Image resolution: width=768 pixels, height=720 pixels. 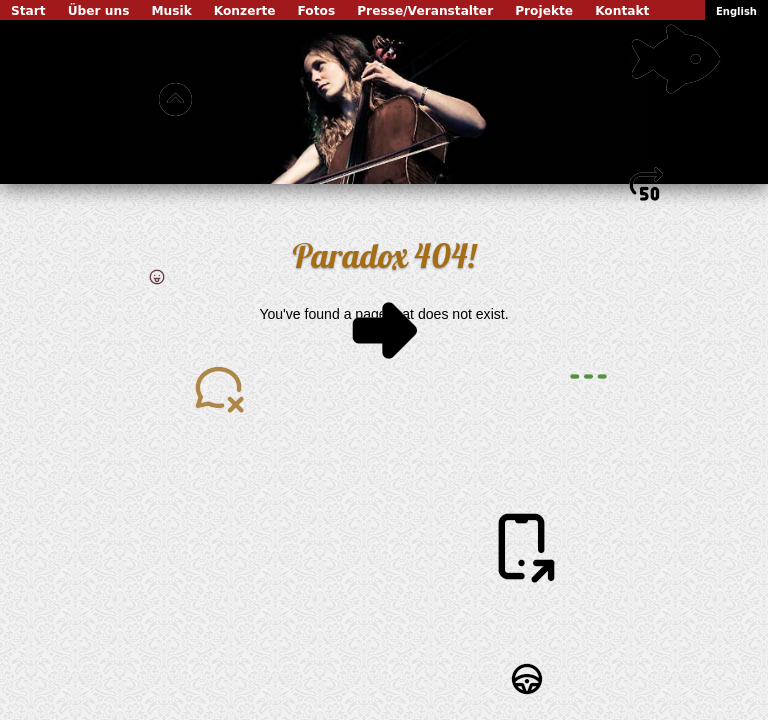 I want to click on add a playful or silly reaction, so click(x=157, y=277).